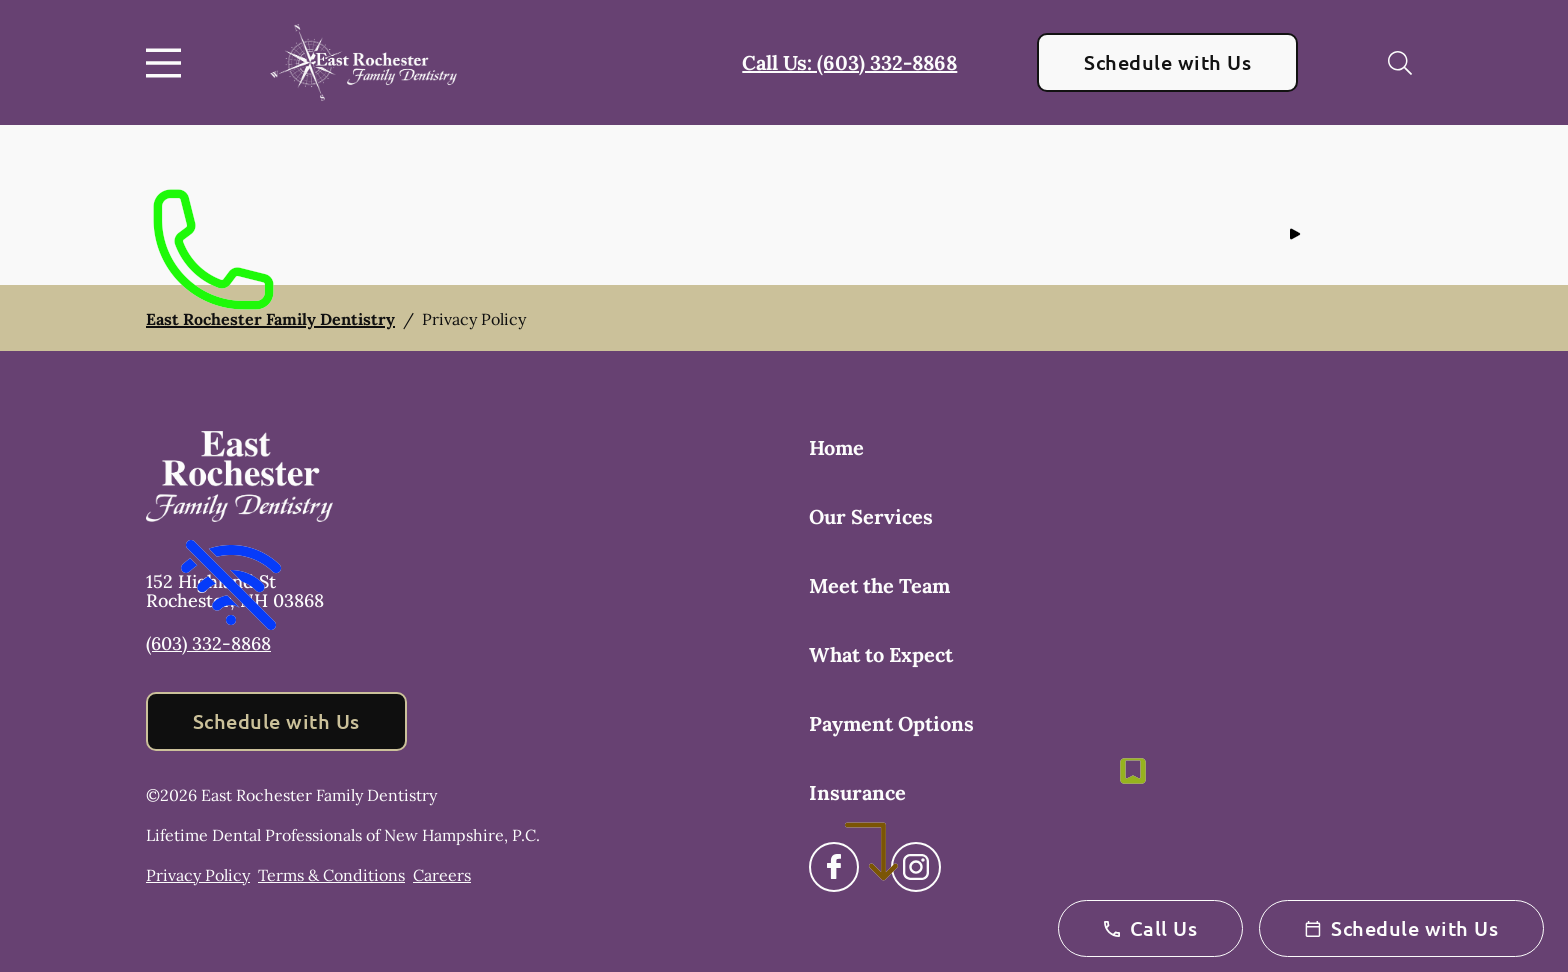 This screenshot has width=1568, height=972. I want to click on make a phone call, so click(213, 249).